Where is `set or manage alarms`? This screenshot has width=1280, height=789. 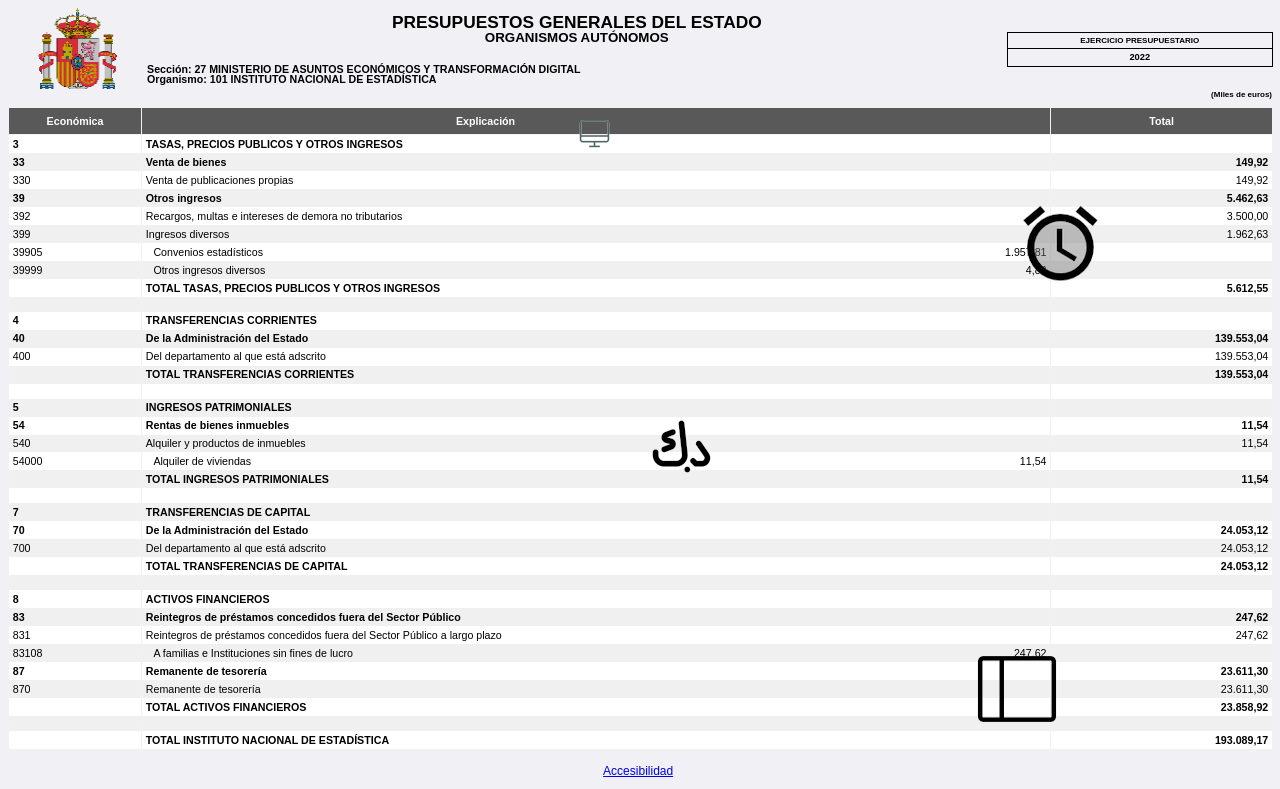 set or manage alarms is located at coordinates (1060, 243).